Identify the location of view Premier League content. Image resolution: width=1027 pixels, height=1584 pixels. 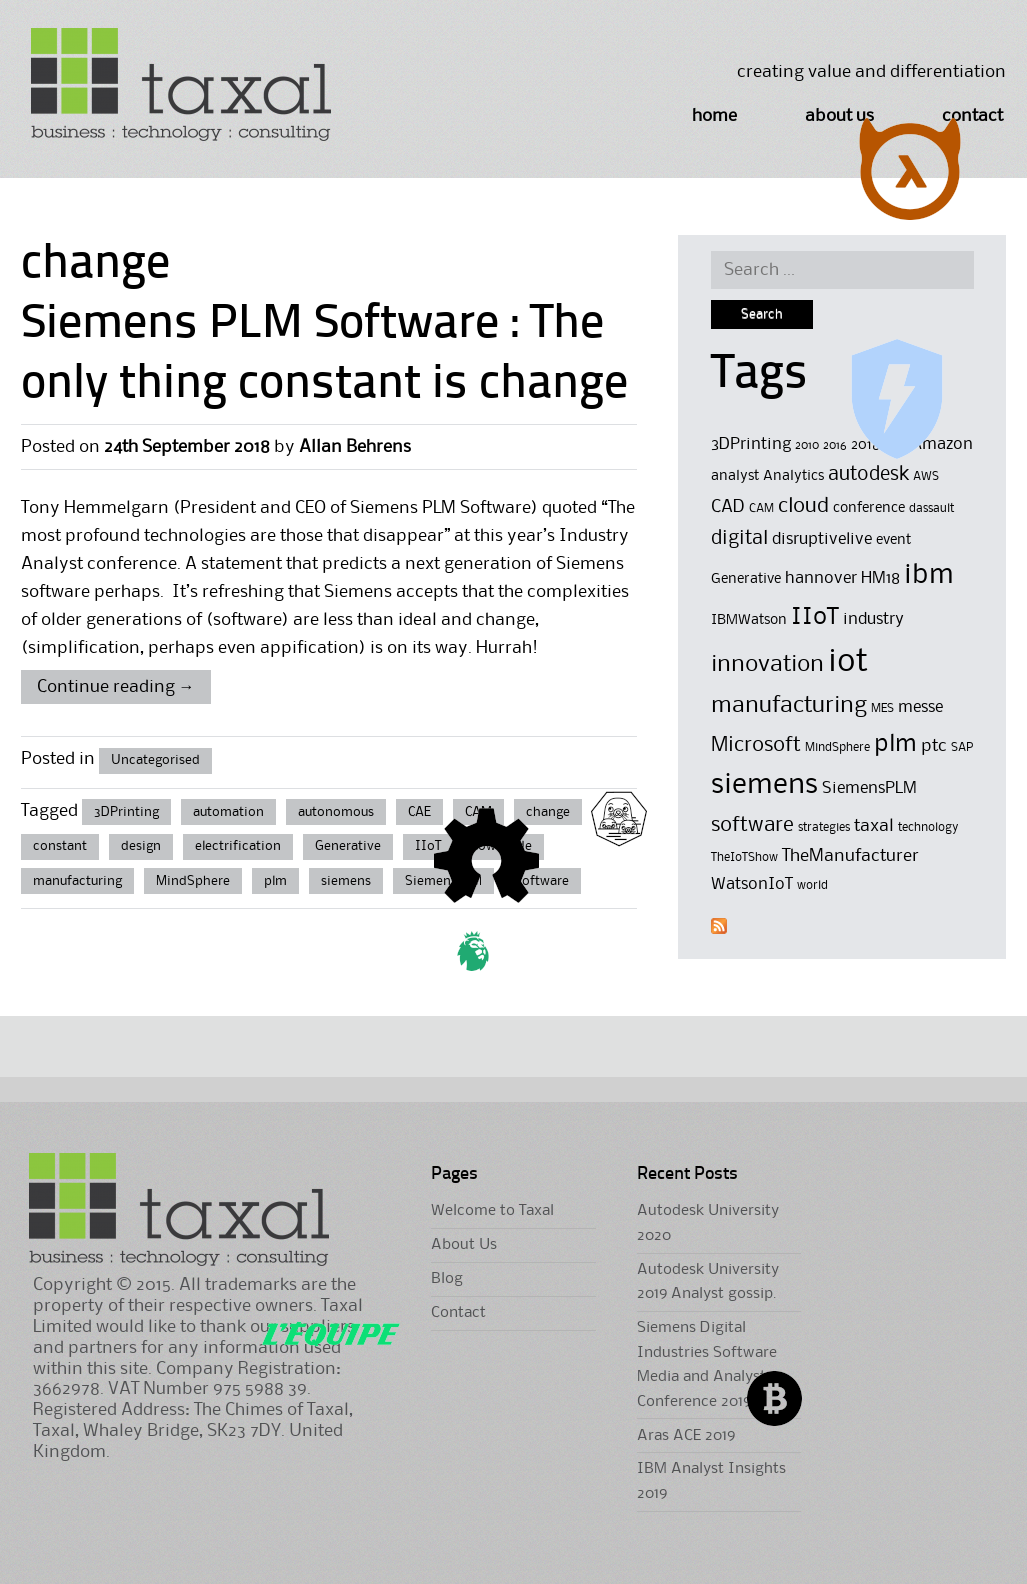
(473, 951).